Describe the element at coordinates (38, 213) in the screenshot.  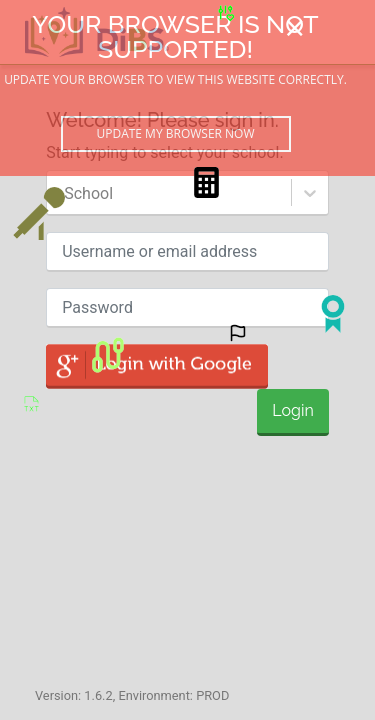
I see `access artist or musician profile` at that location.